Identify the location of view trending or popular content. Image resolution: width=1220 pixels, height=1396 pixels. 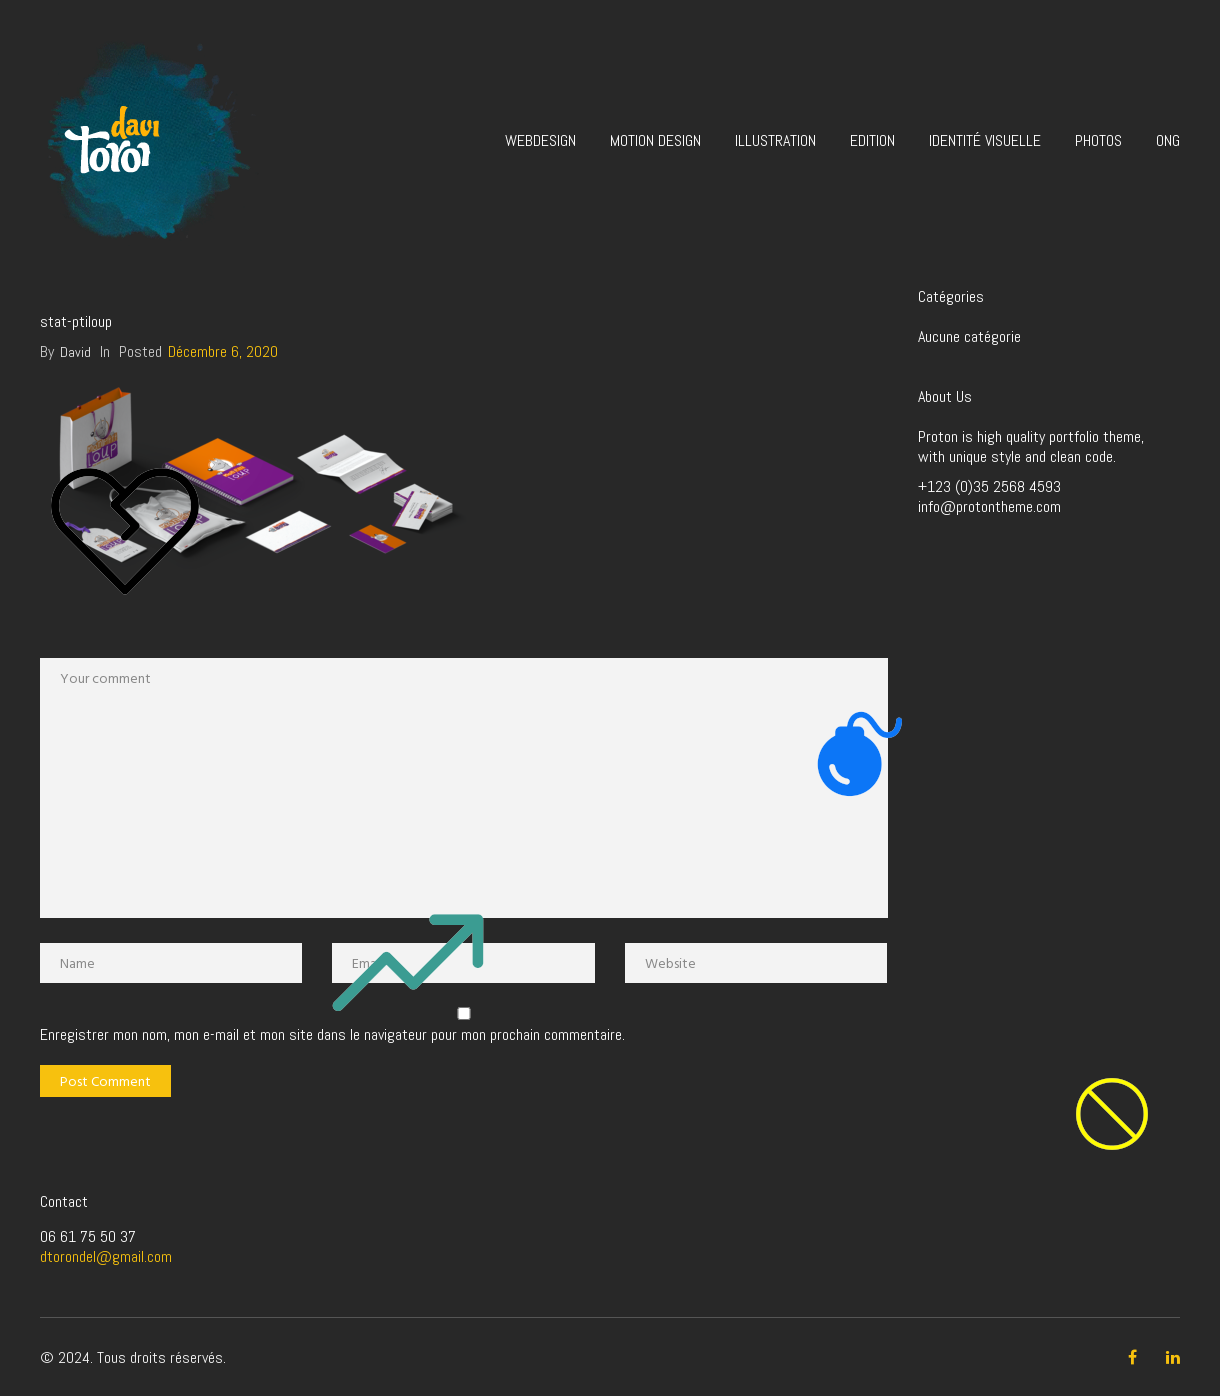
(408, 968).